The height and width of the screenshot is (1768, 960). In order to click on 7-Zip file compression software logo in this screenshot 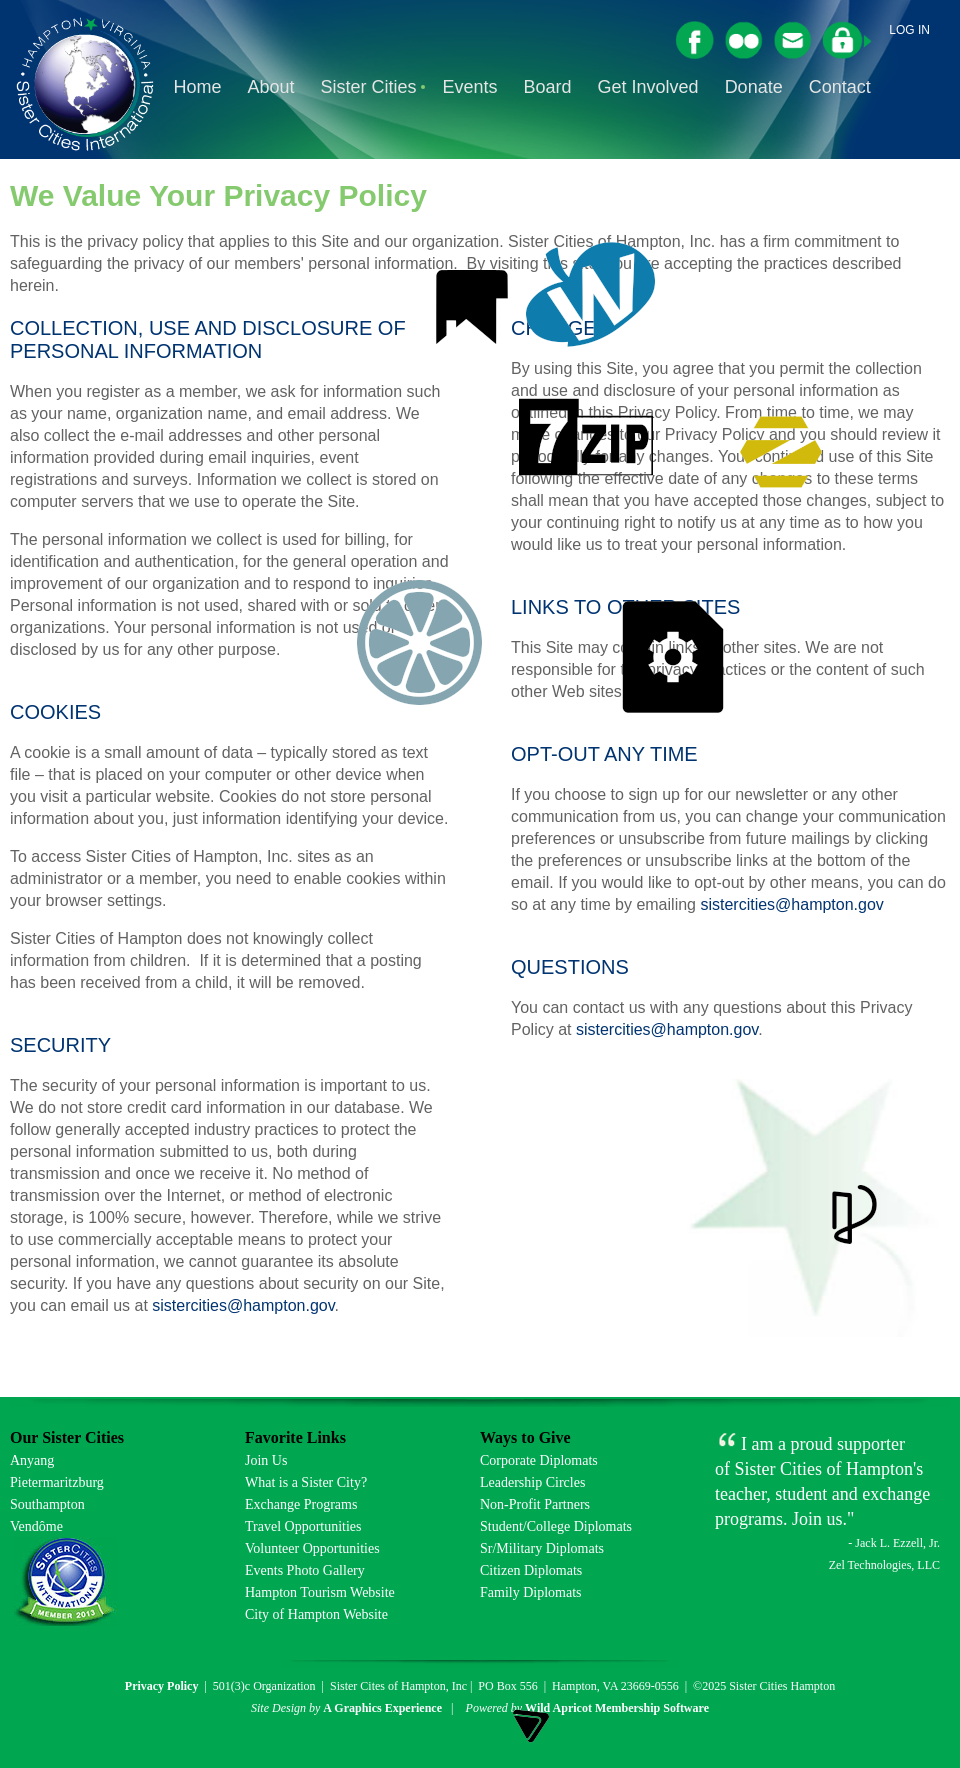, I will do `click(586, 437)`.